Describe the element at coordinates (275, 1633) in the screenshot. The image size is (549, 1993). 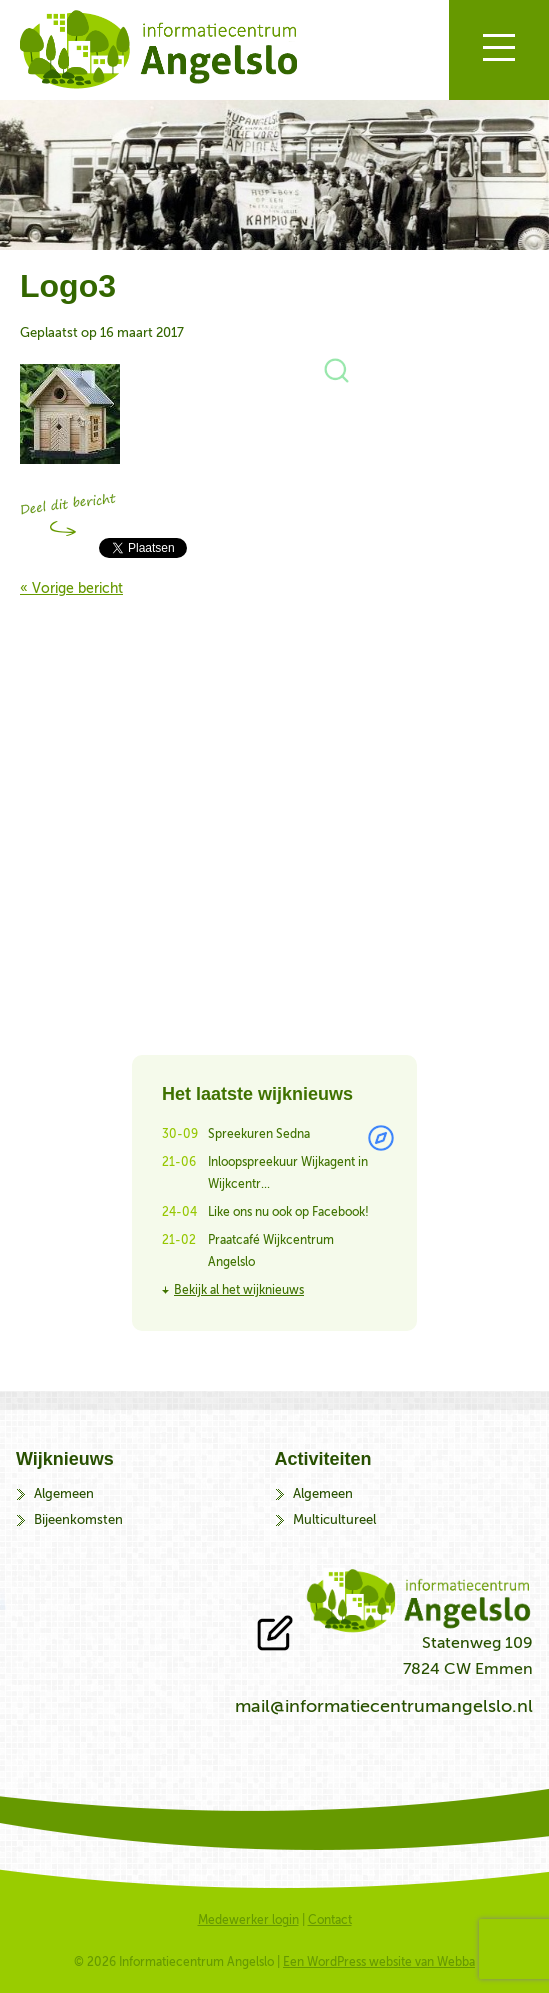
I see `edit or modify content` at that location.